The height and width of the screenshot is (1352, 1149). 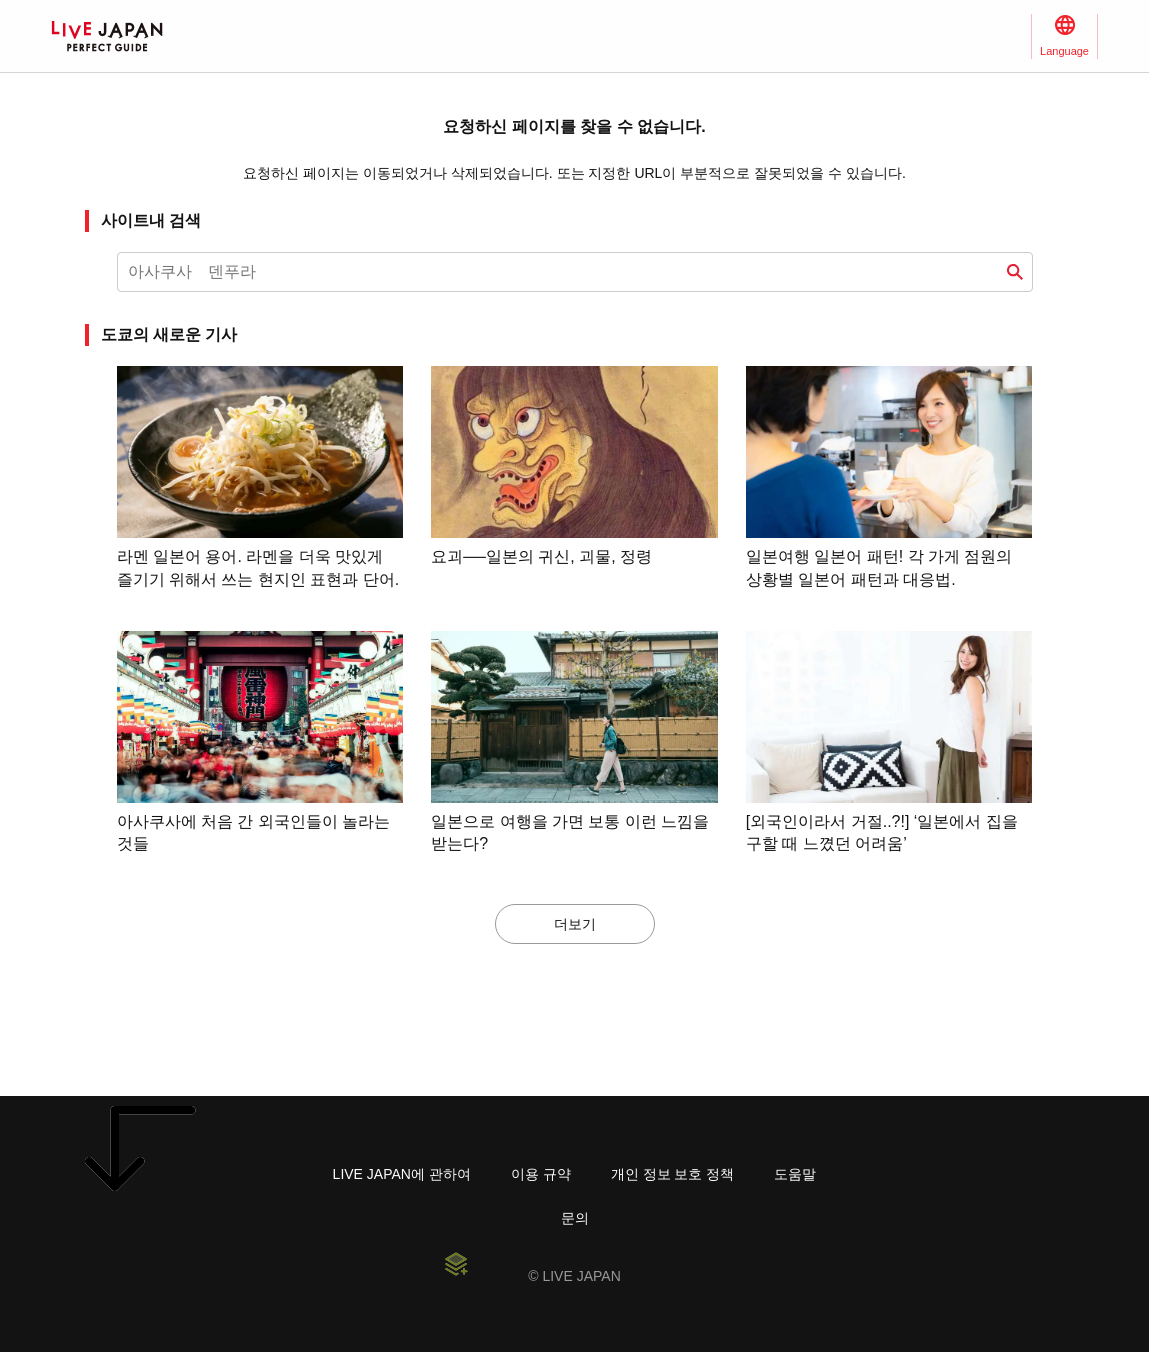 I want to click on navigate back and down in a menu hierarchy, so click(x=136, y=1140).